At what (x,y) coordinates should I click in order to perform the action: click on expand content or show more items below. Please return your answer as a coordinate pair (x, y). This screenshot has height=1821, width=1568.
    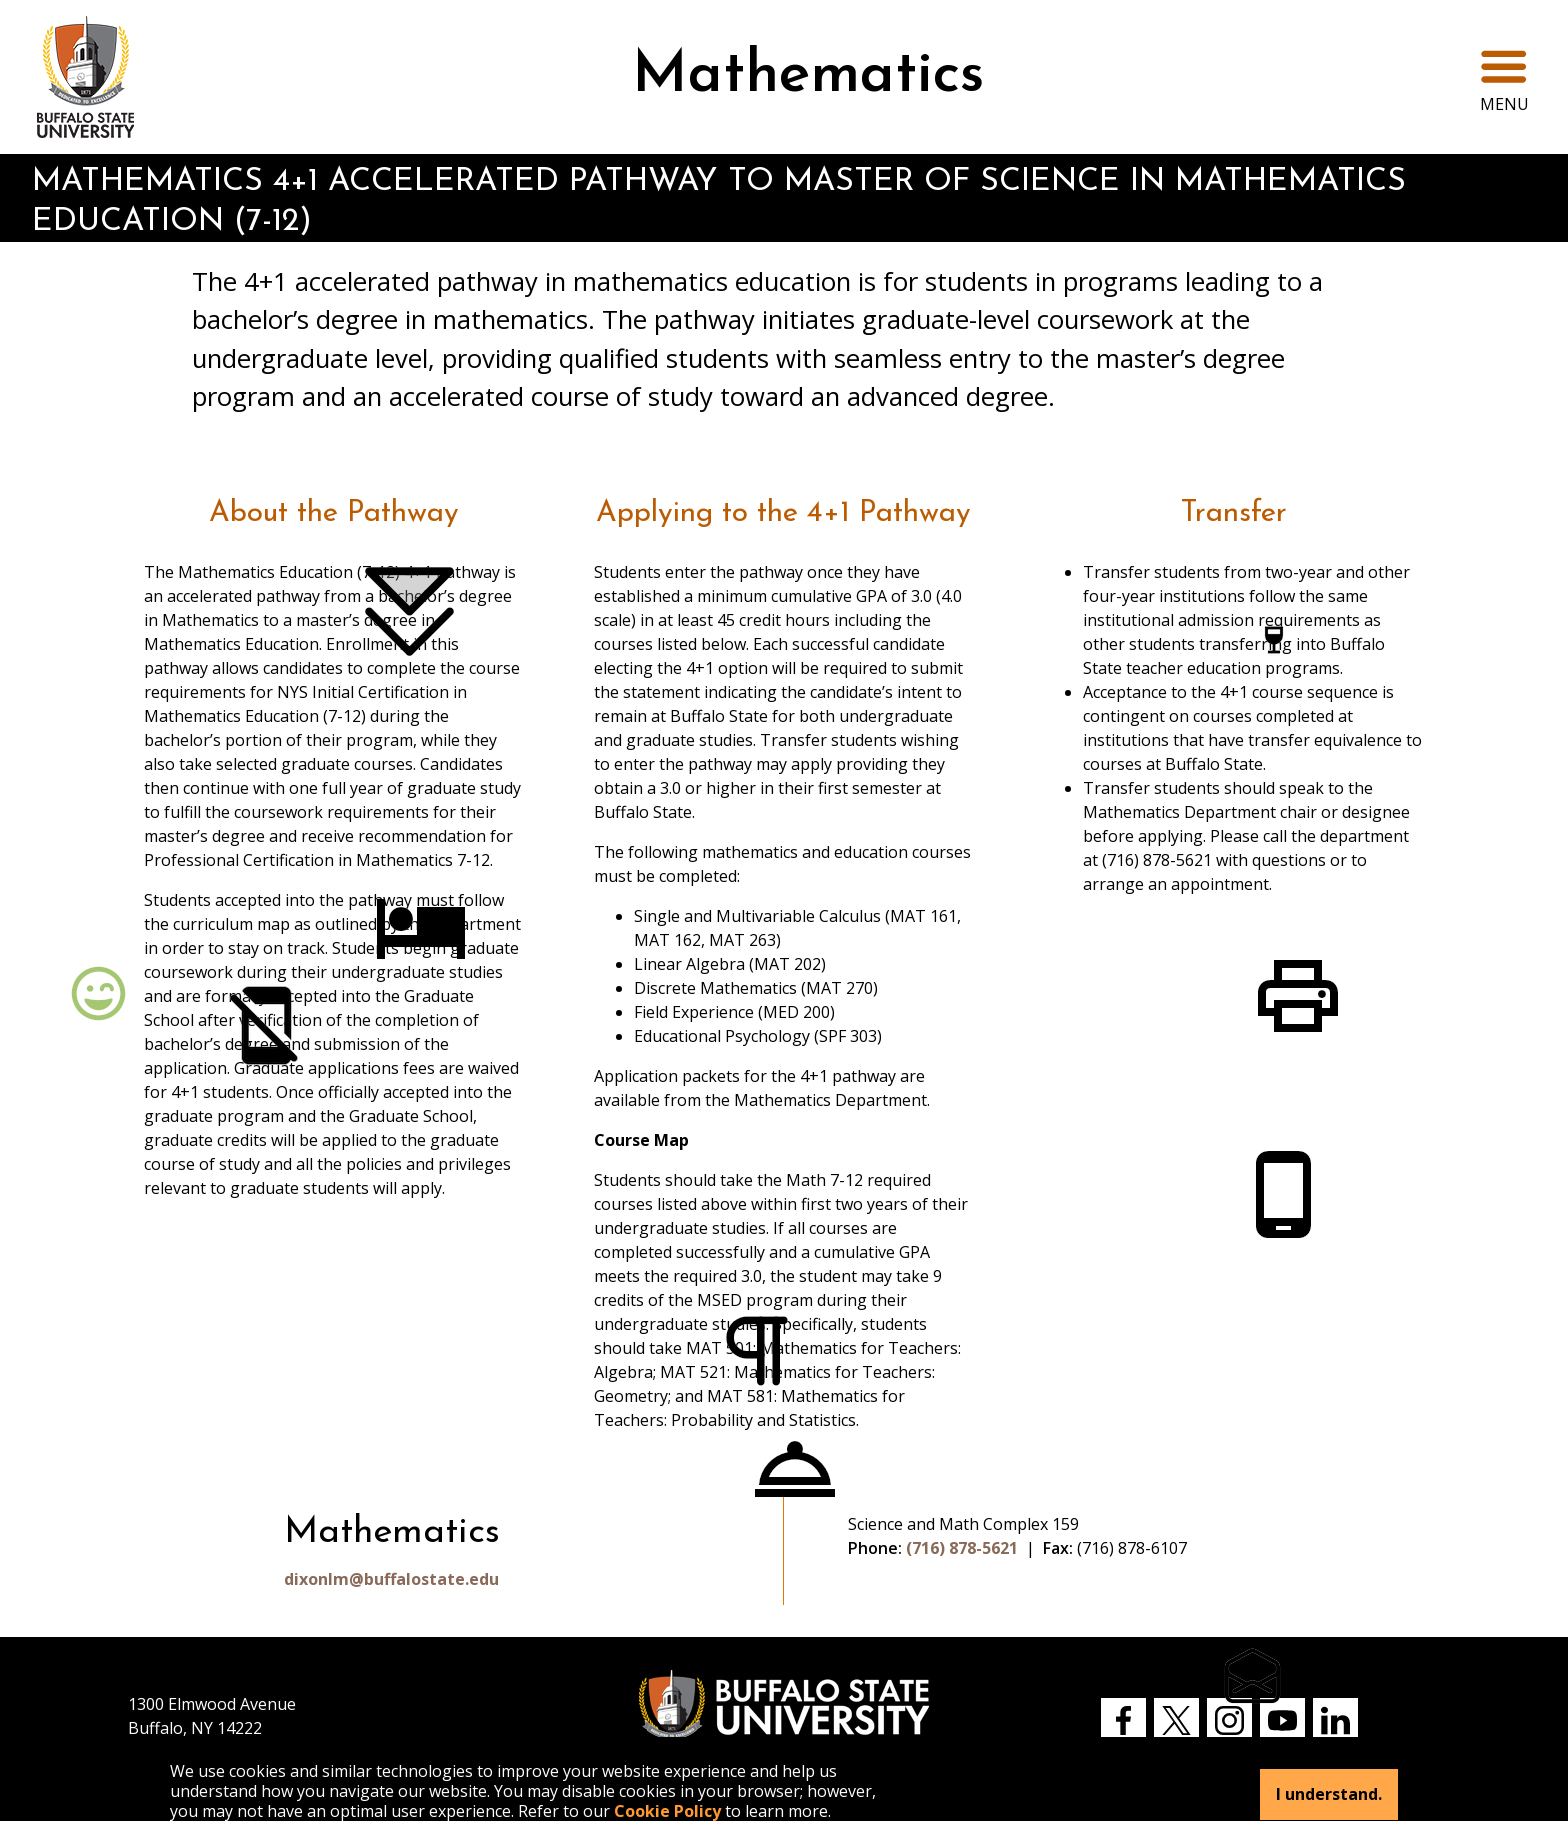
    Looking at the image, I should click on (409, 607).